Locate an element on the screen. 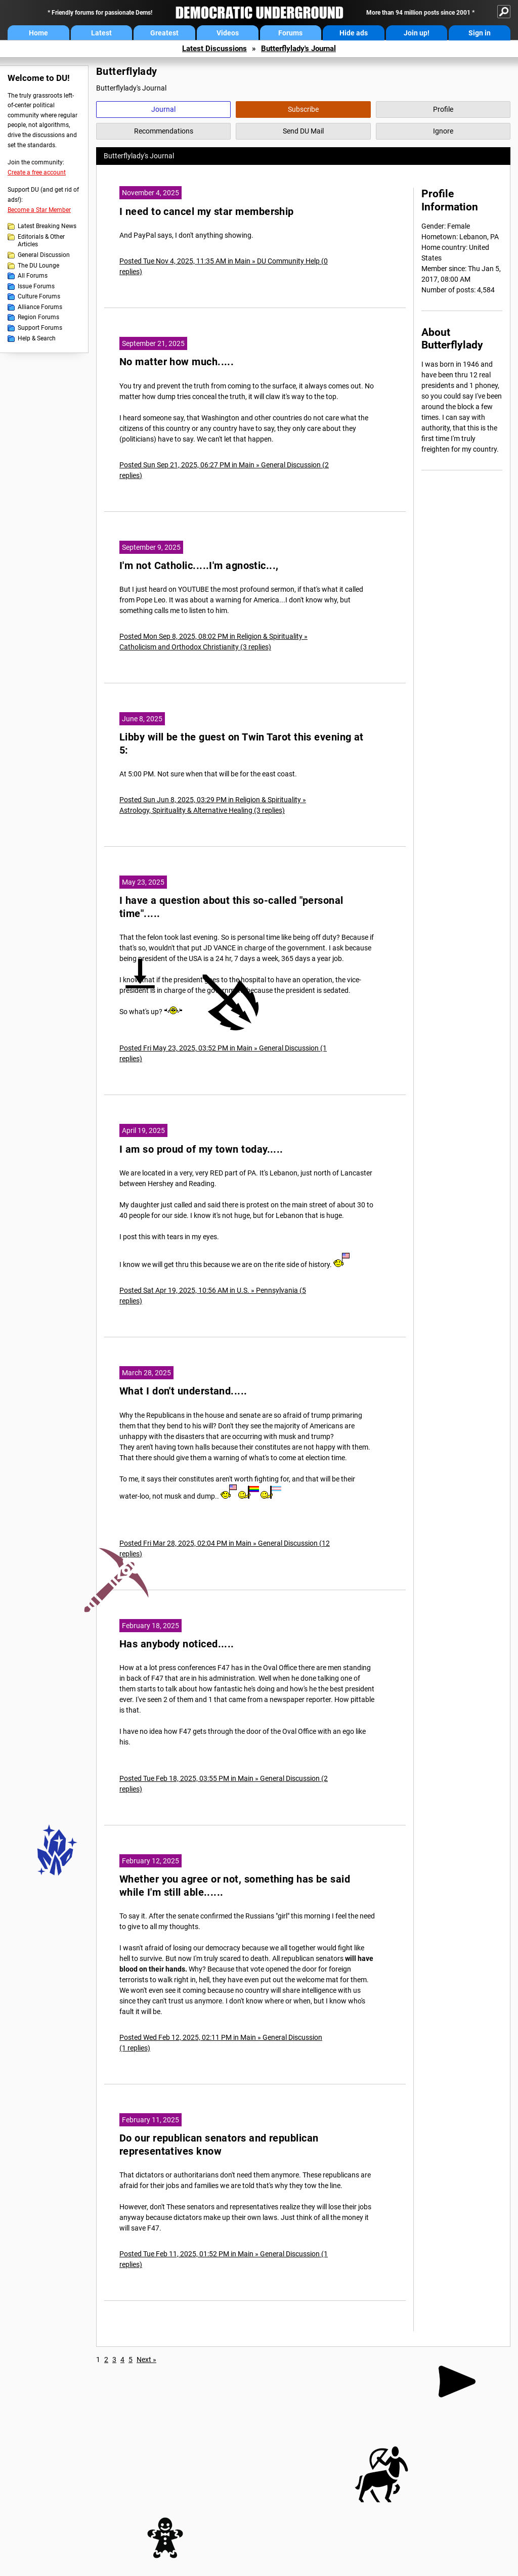  start or resume media playback is located at coordinates (457, 2381).